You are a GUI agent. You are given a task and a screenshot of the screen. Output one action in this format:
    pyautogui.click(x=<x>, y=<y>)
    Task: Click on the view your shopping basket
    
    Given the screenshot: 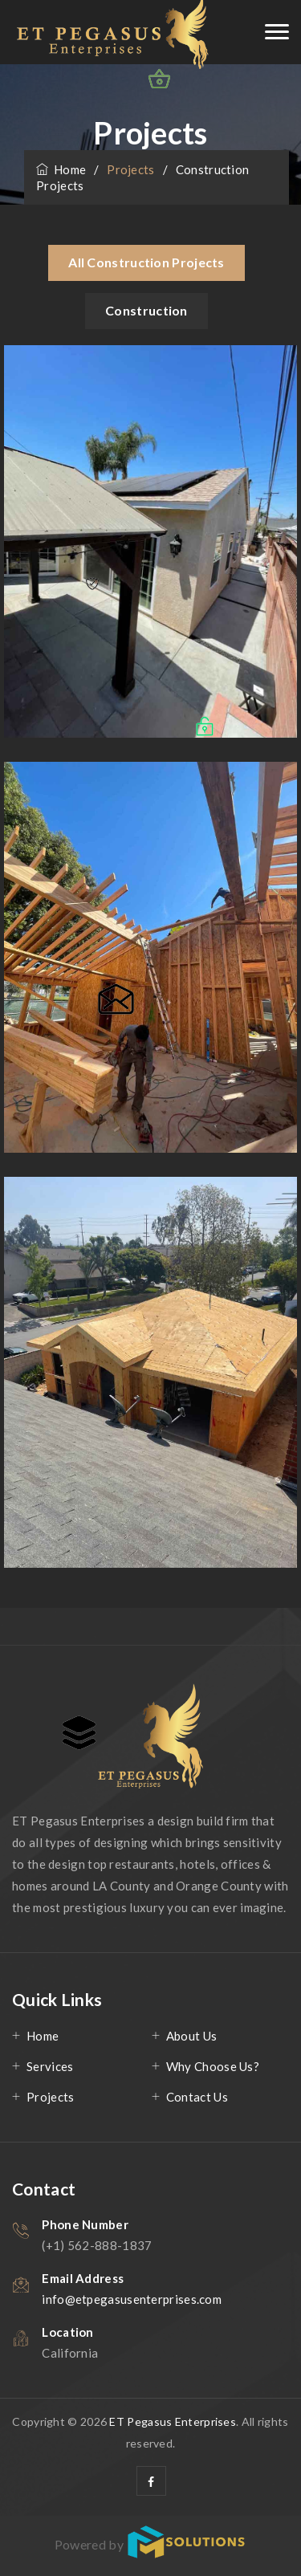 What is the action you would take?
    pyautogui.click(x=159, y=79)
    